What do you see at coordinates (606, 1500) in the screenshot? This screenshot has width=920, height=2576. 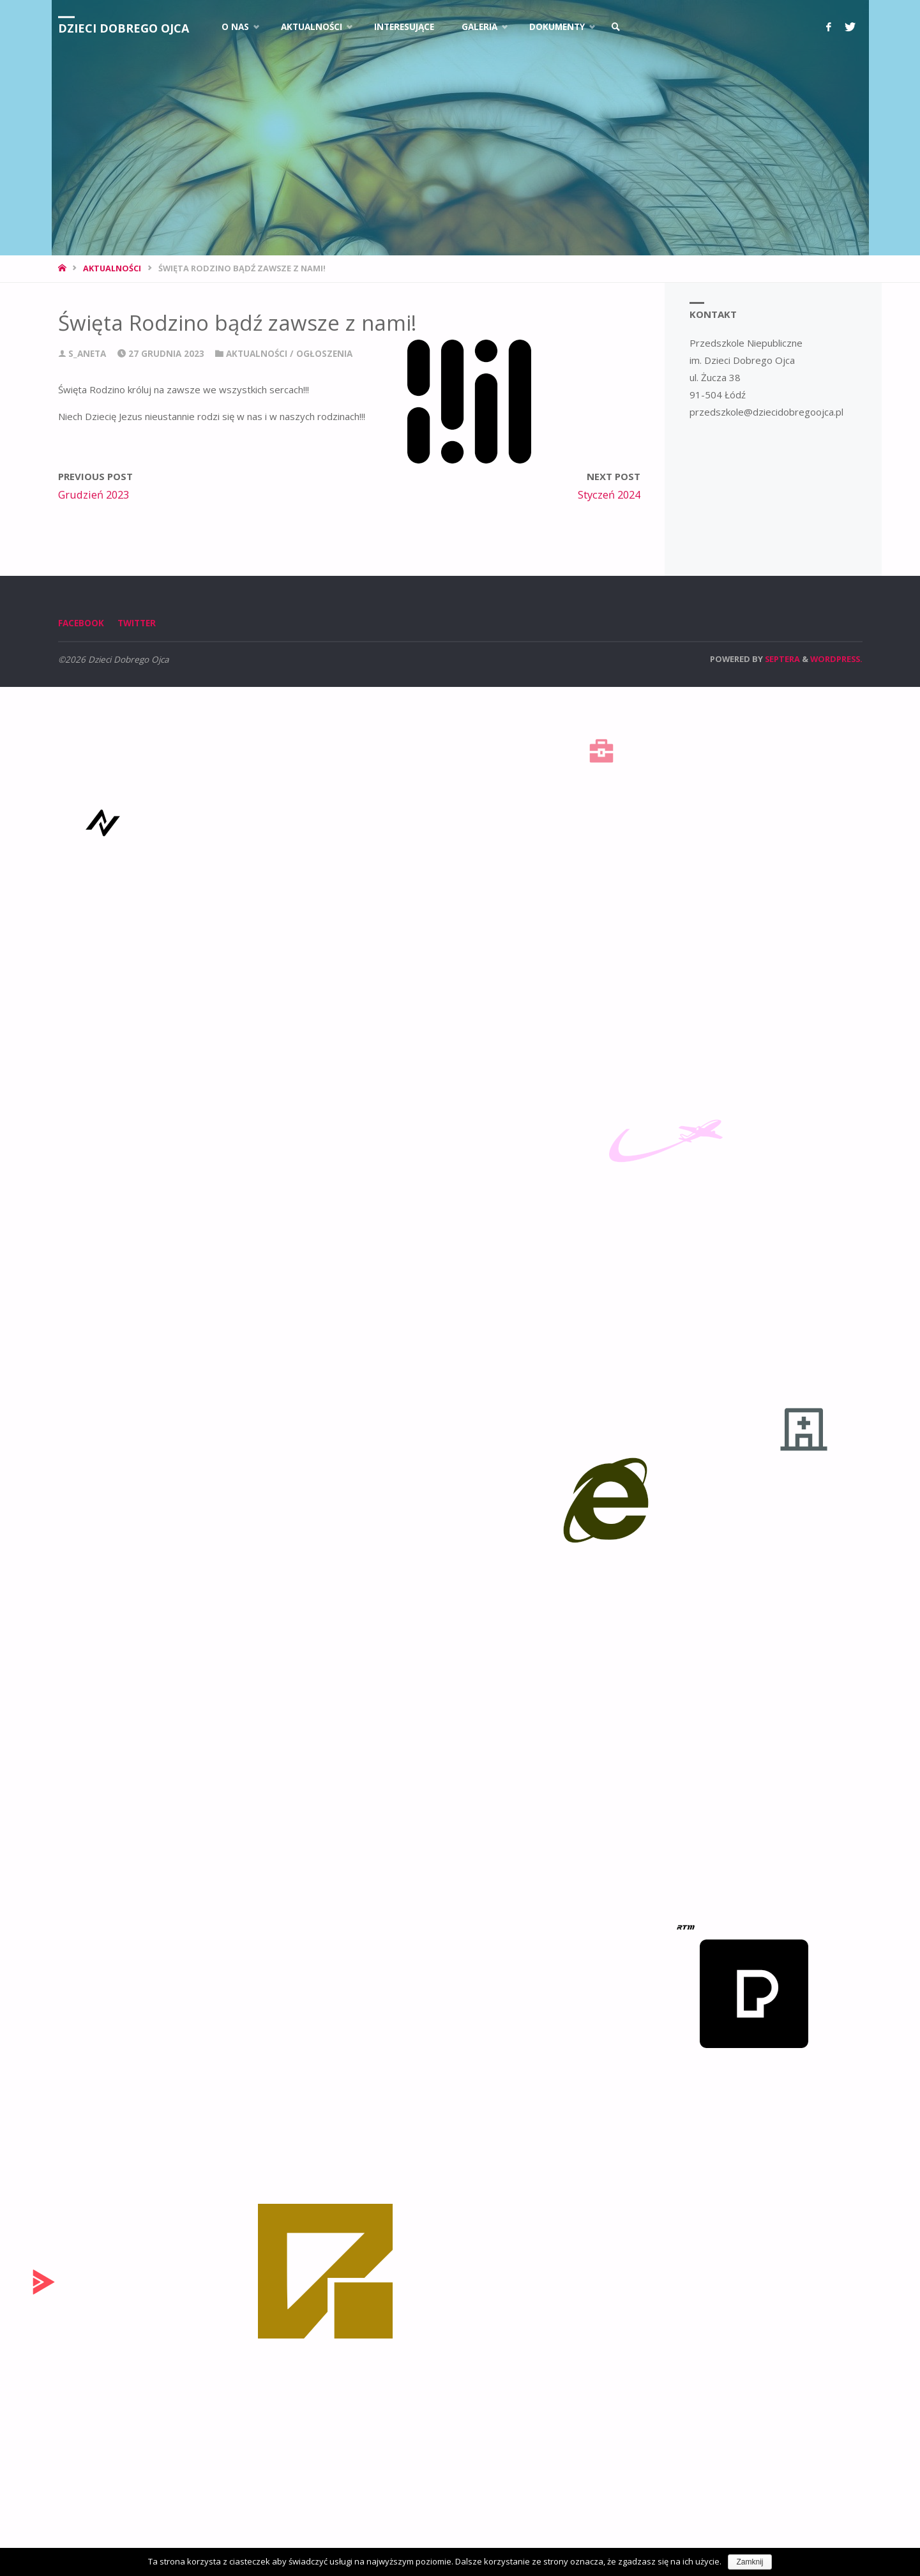 I see `open internet explorer browser` at bounding box center [606, 1500].